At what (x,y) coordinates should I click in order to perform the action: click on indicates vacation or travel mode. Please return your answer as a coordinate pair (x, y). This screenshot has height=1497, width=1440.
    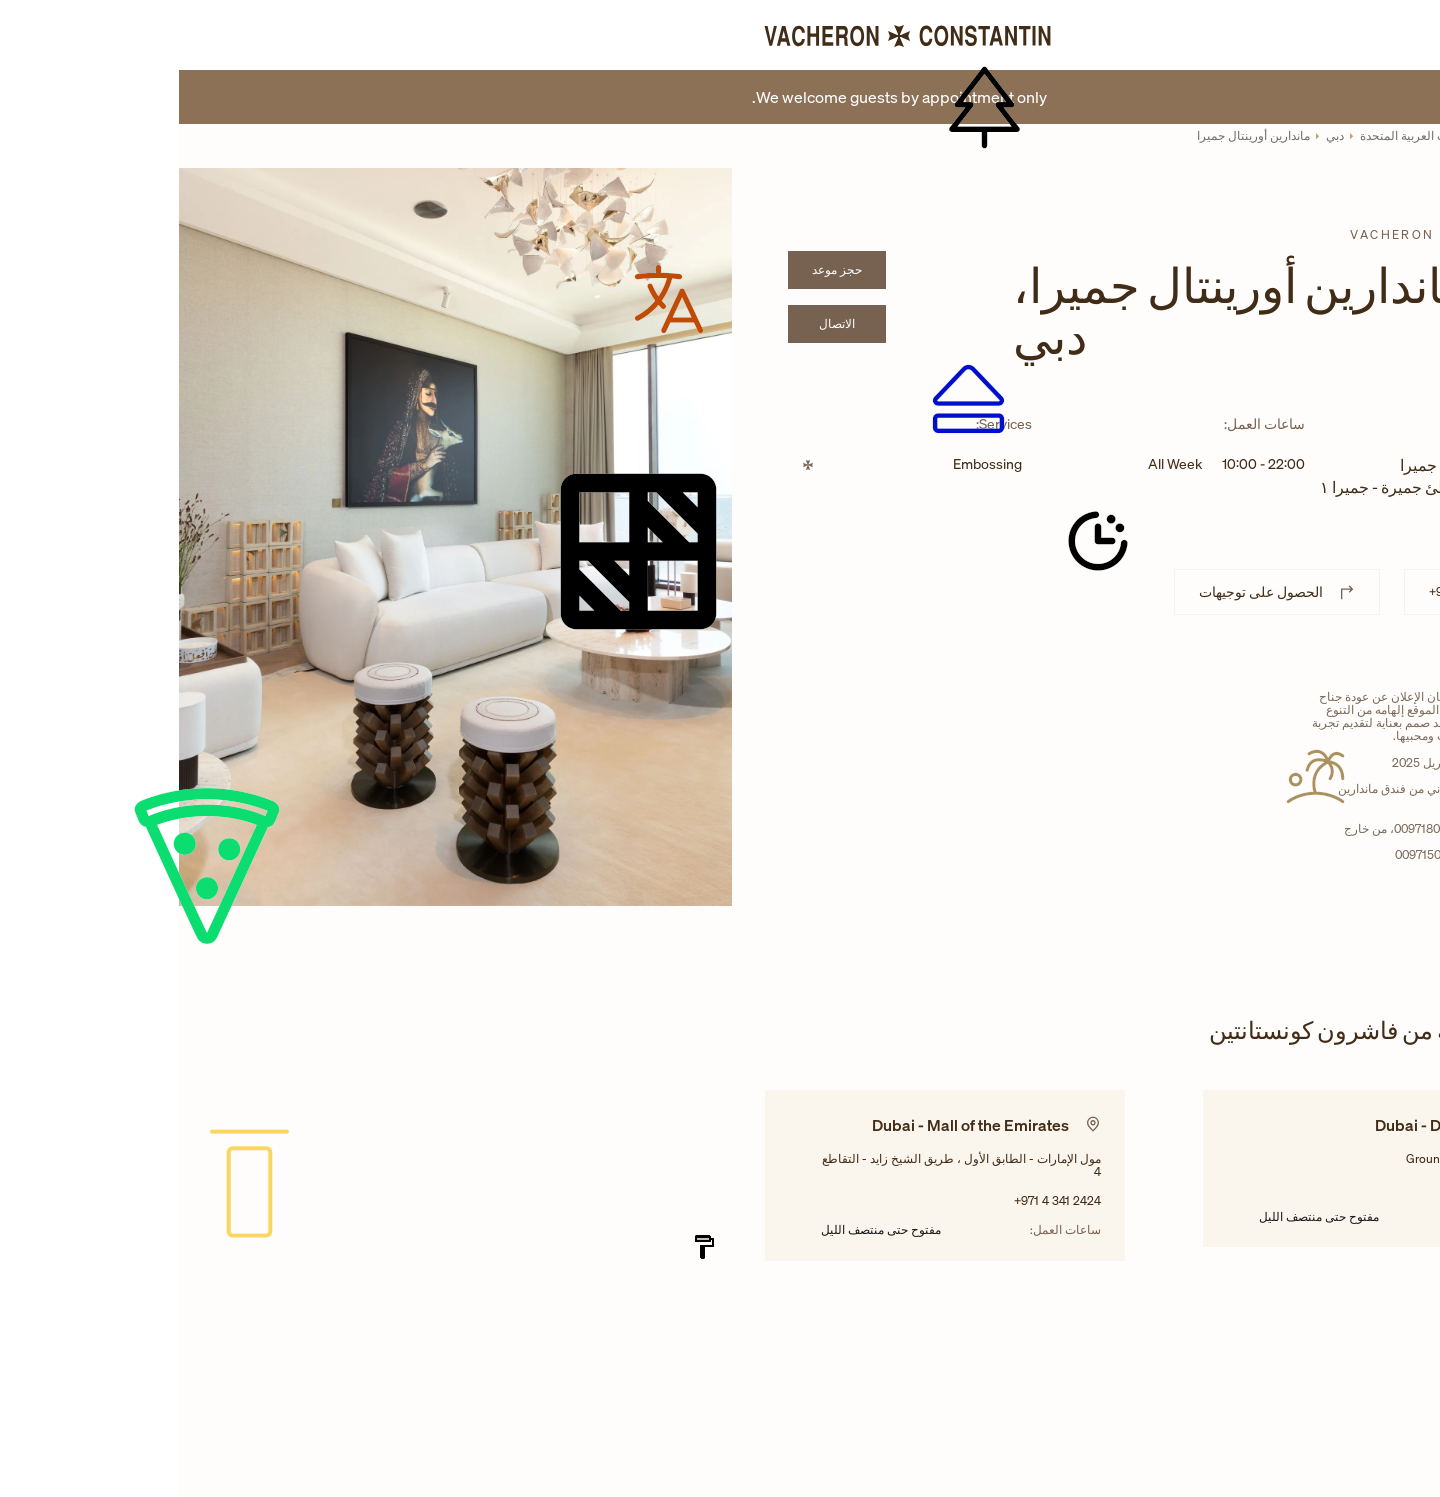
    Looking at the image, I should click on (1315, 776).